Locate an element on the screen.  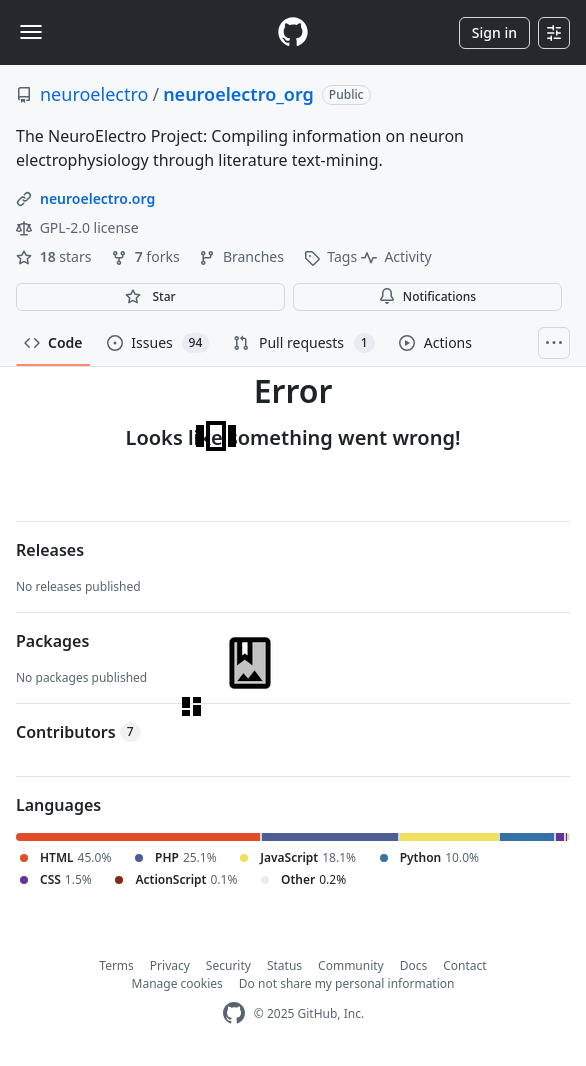
access the main dashboard is located at coordinates (191, 706).